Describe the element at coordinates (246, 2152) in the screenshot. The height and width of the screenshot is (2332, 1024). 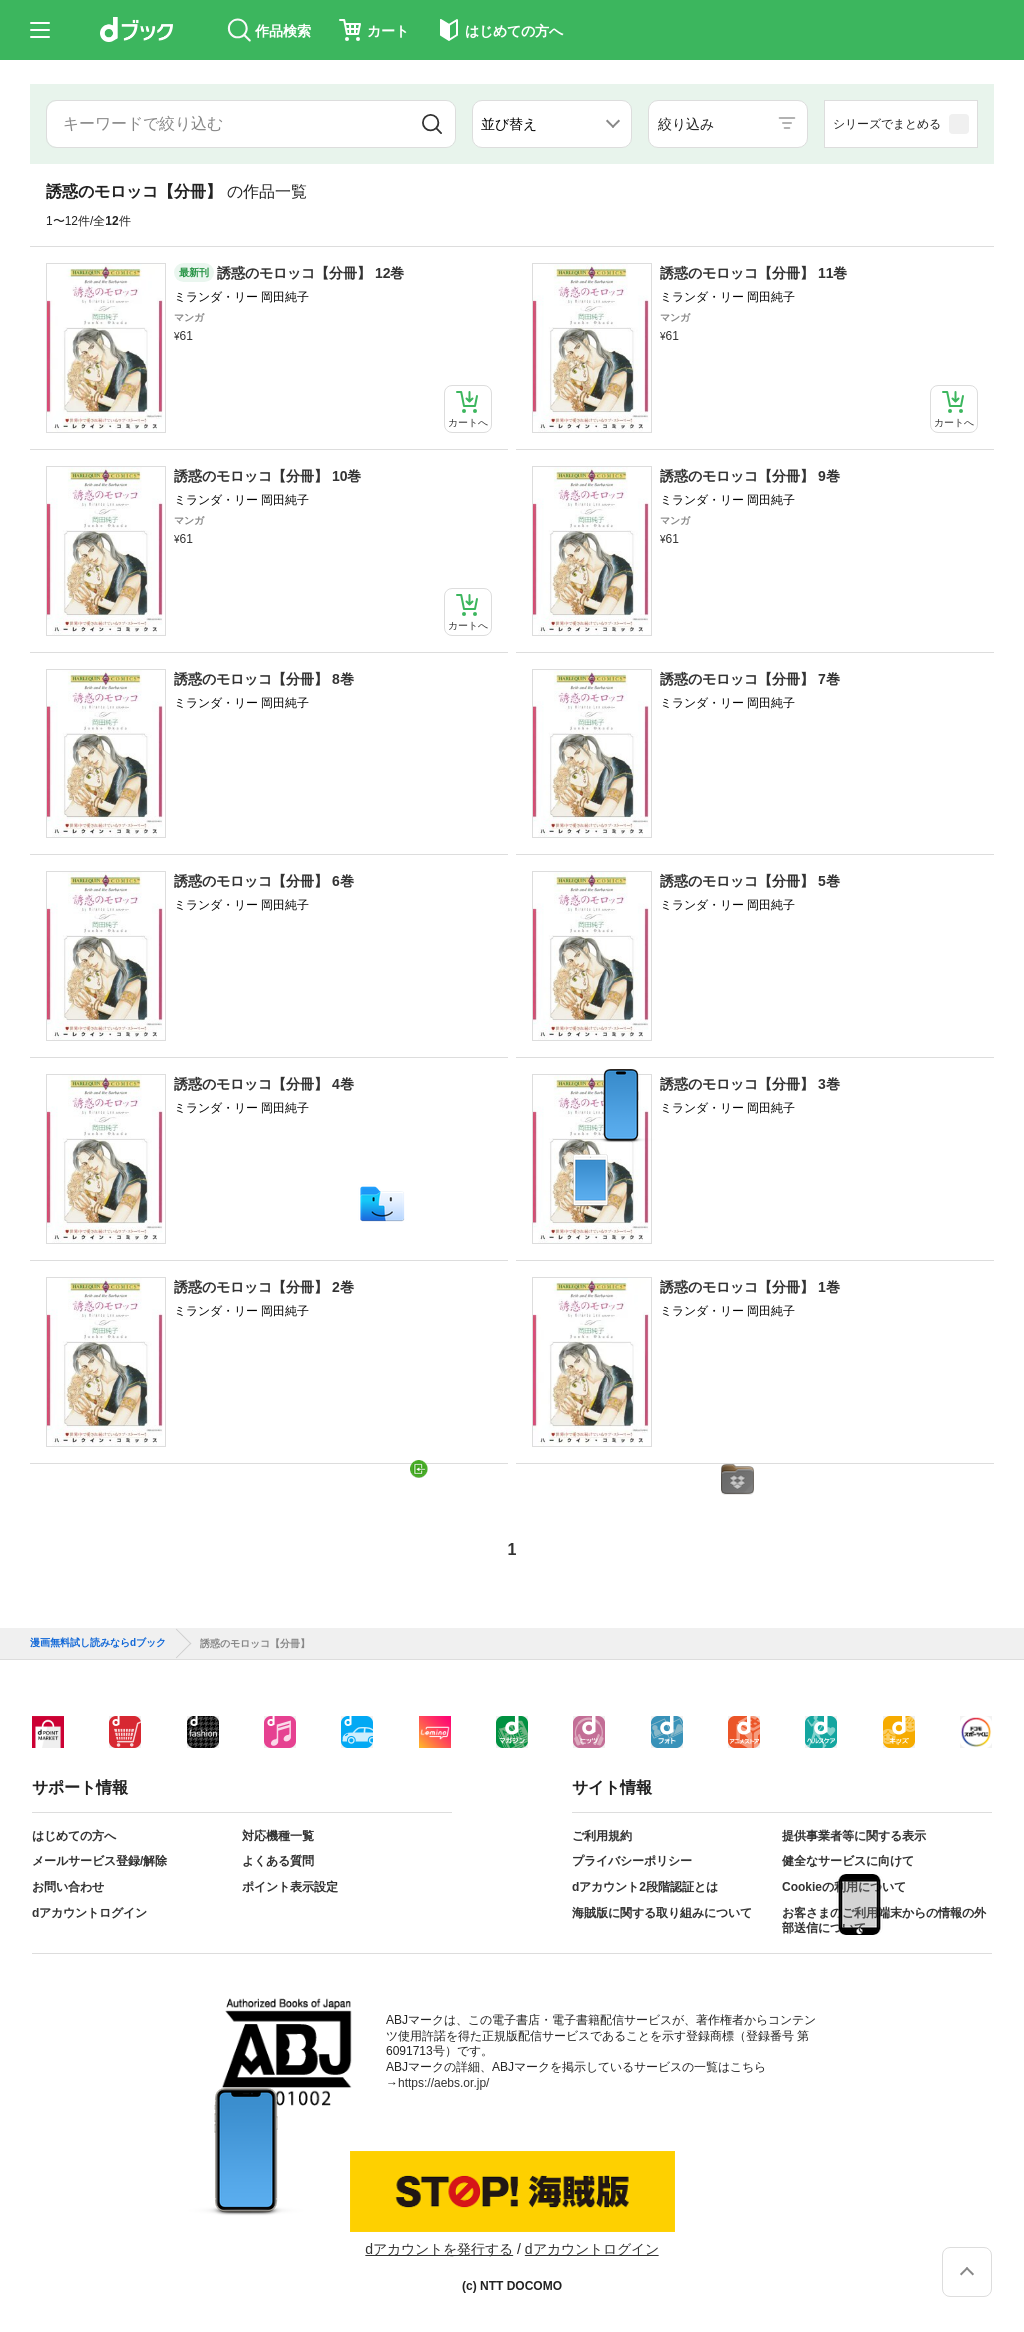
I see `iPhone 11 device icon` at that location.